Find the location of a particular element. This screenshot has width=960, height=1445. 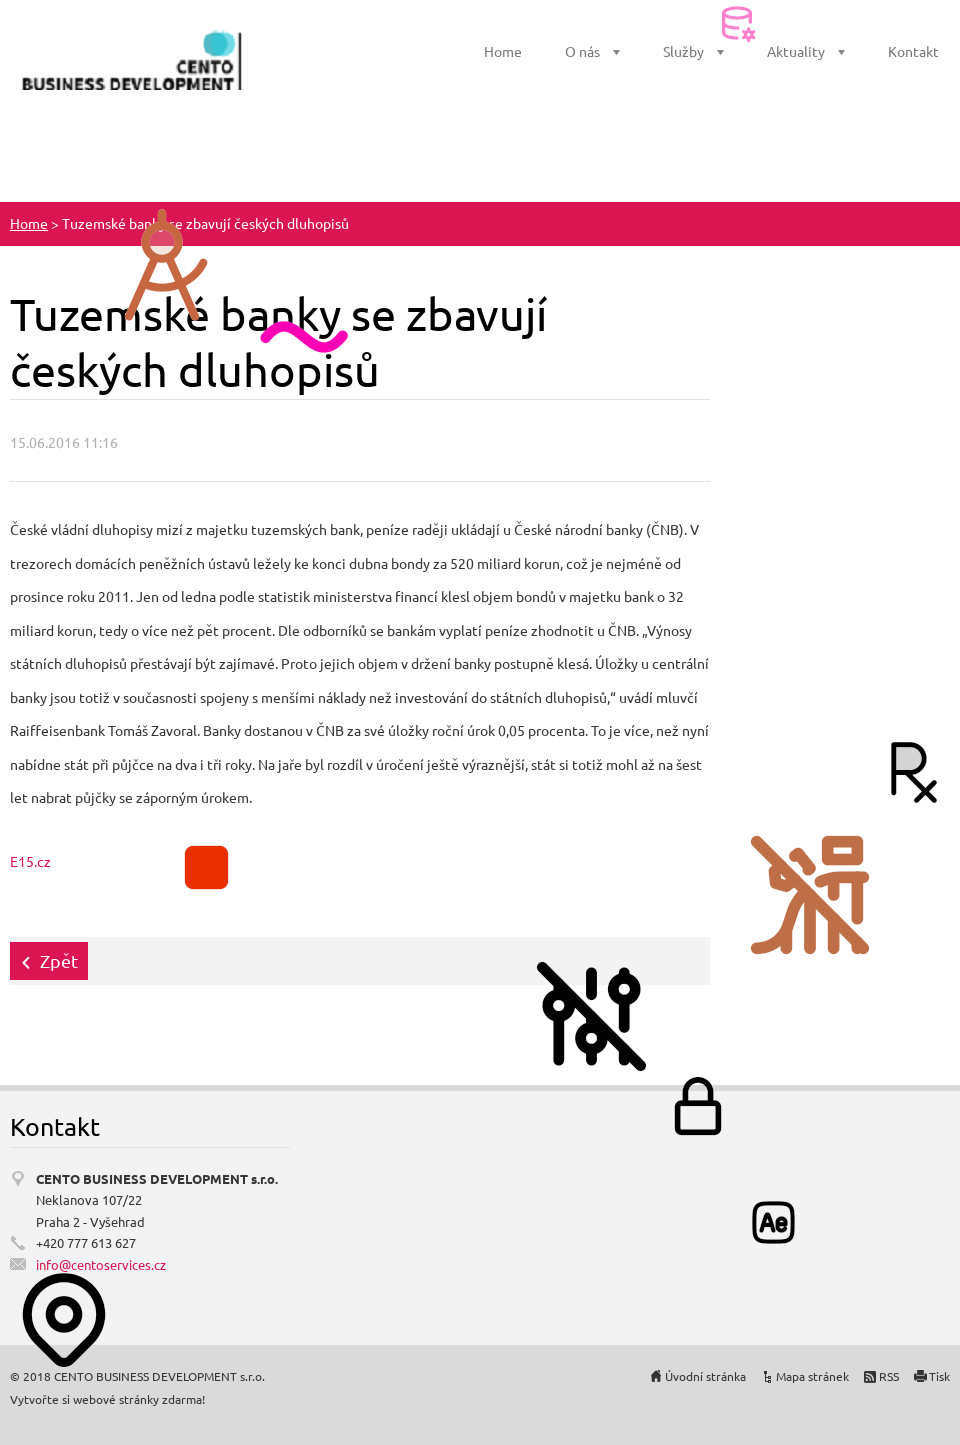

open Adobe After Effects is located at coordinates (773, 1222).